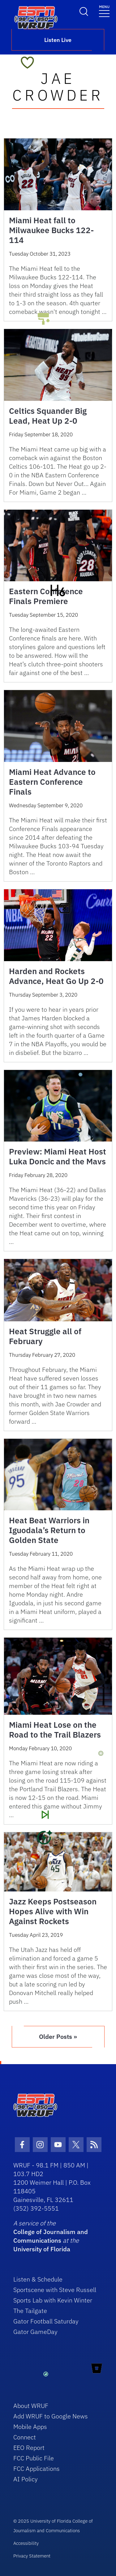 This screenshot has width=116, height=2576. I want to click on skip to the next track, so click(45, 1815).